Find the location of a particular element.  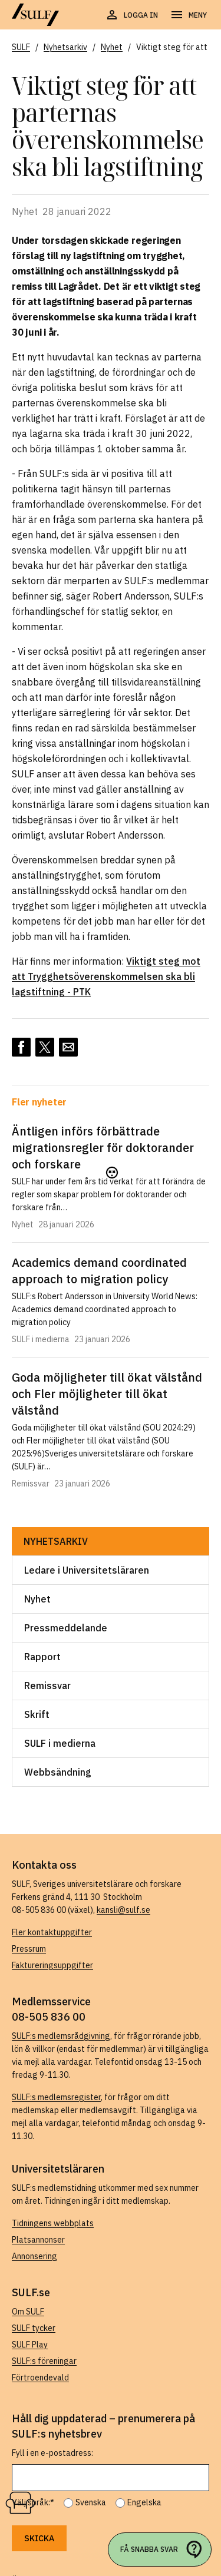

indicates an error or failed action is located at coordinates (112, 1173).